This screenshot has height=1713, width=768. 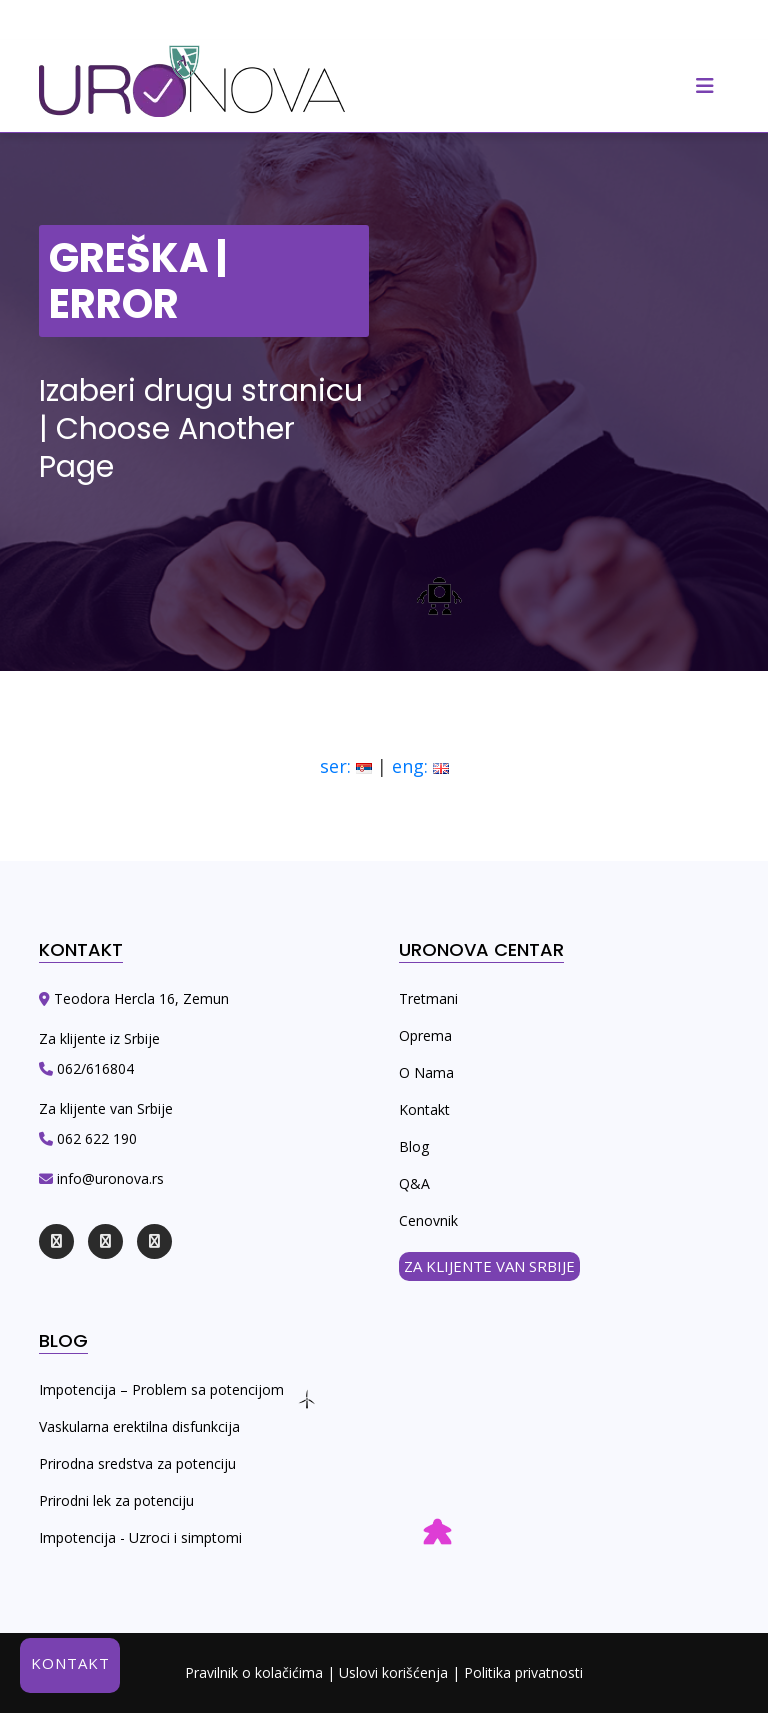 What do you see at coordinates (184, 62) in the screenshot?
I see `indicates broken or compromised security status` at bounding box center [184, 62].